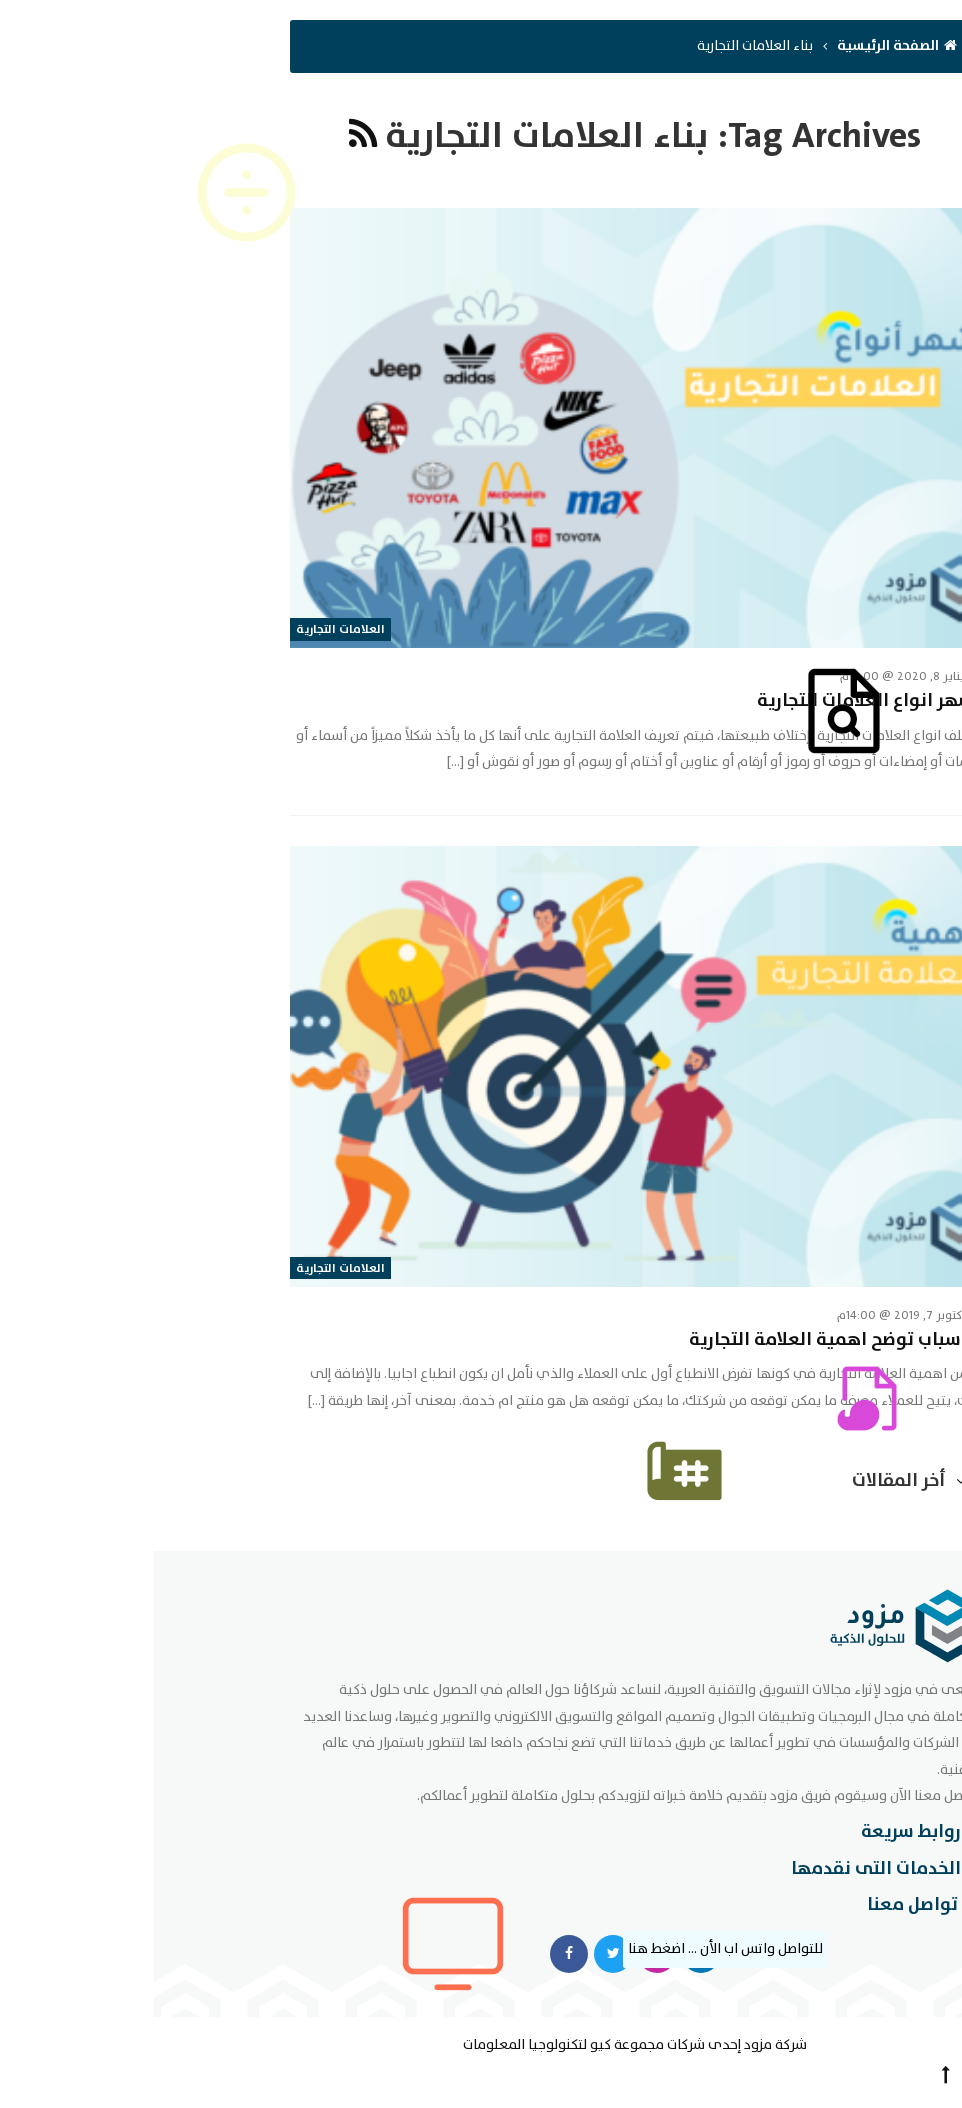 The height and width of the screenshot is (2108, 962). What do you see at coordinates (844, 711) in the screenshot?
I see `search within a document` at bounding box center [844, 711].